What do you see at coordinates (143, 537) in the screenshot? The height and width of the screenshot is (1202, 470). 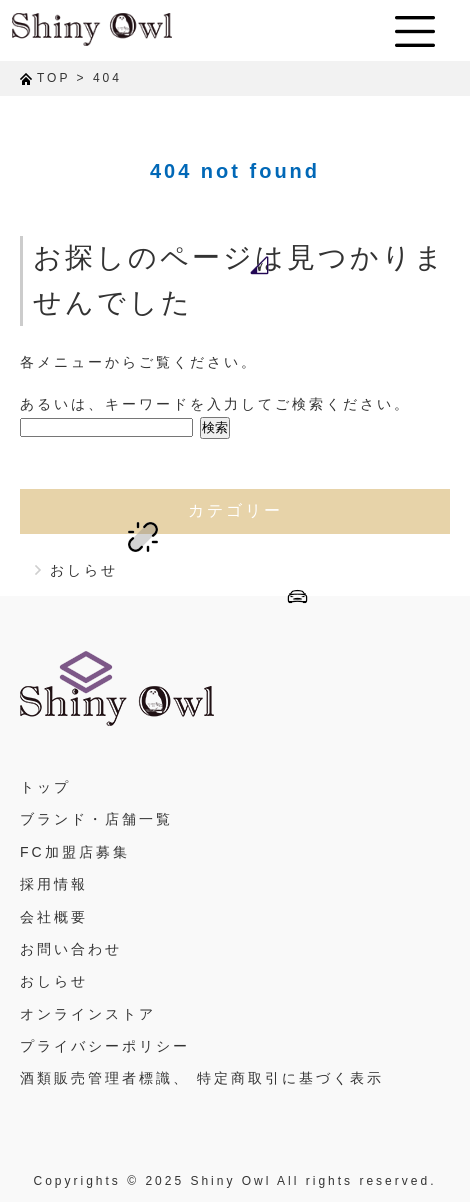 I see `disconnect or unlink connected items` at bounding box center [143, 537].